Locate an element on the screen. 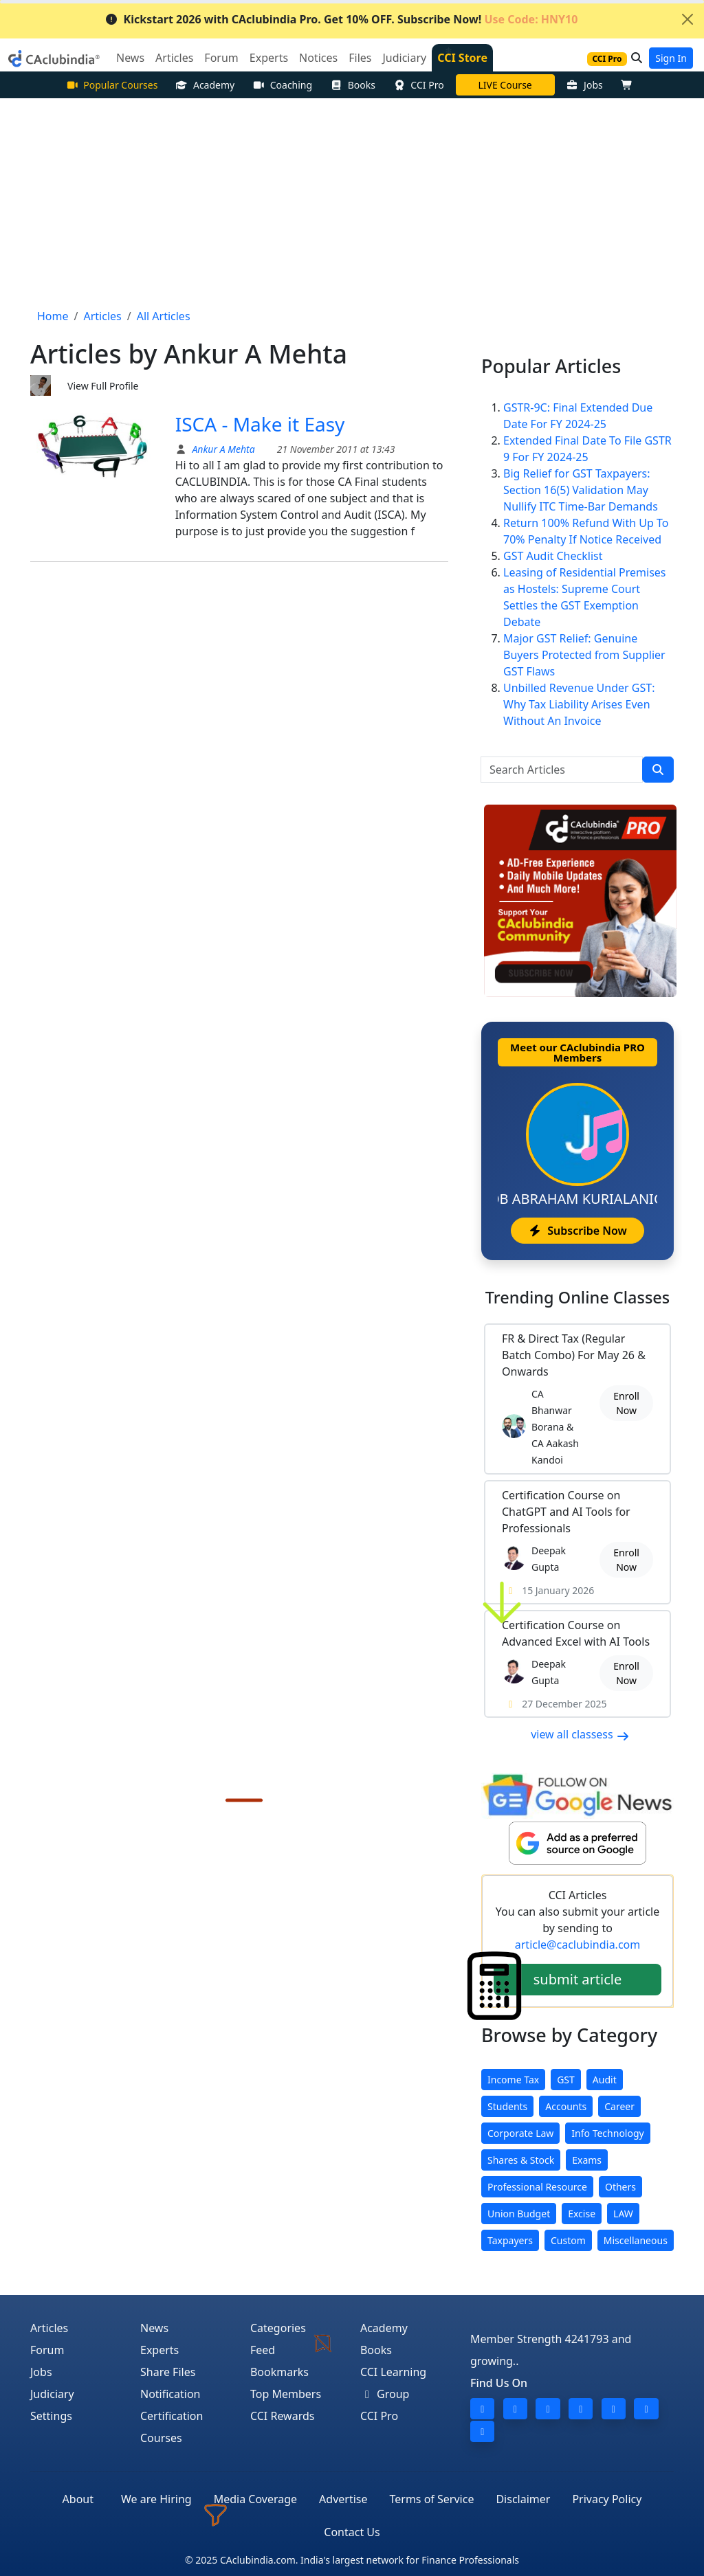  filter or sort content is located at coordinates (215, 2515).